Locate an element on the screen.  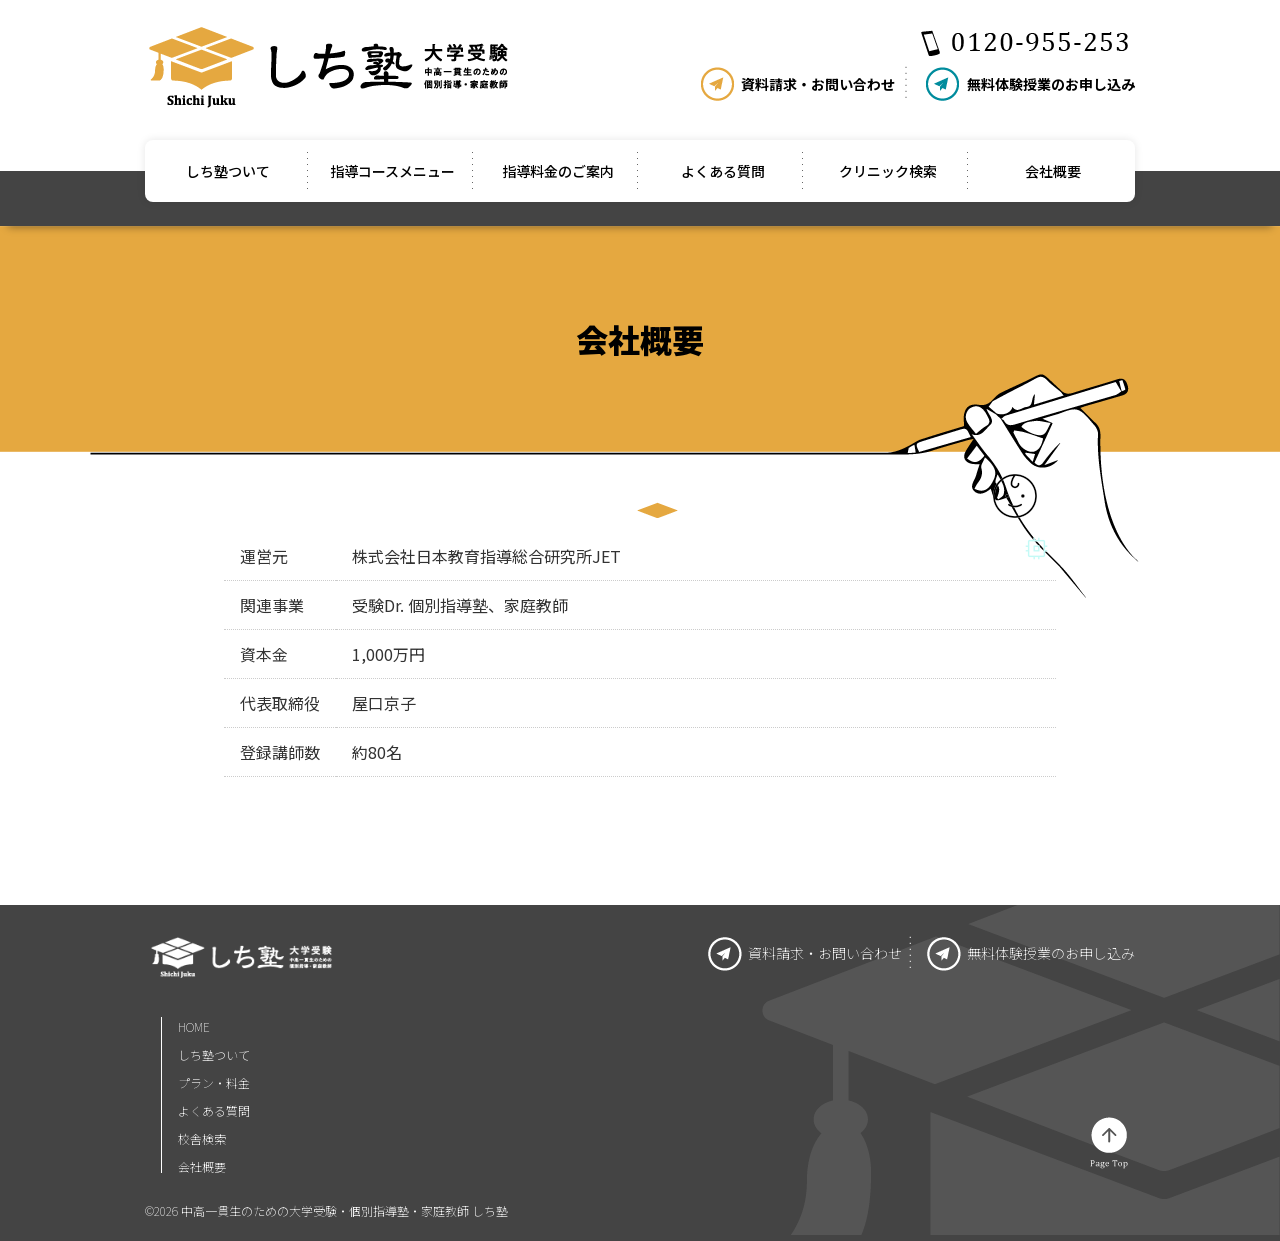
access parenting or baby-related features is located at coordinates (1015, 496).